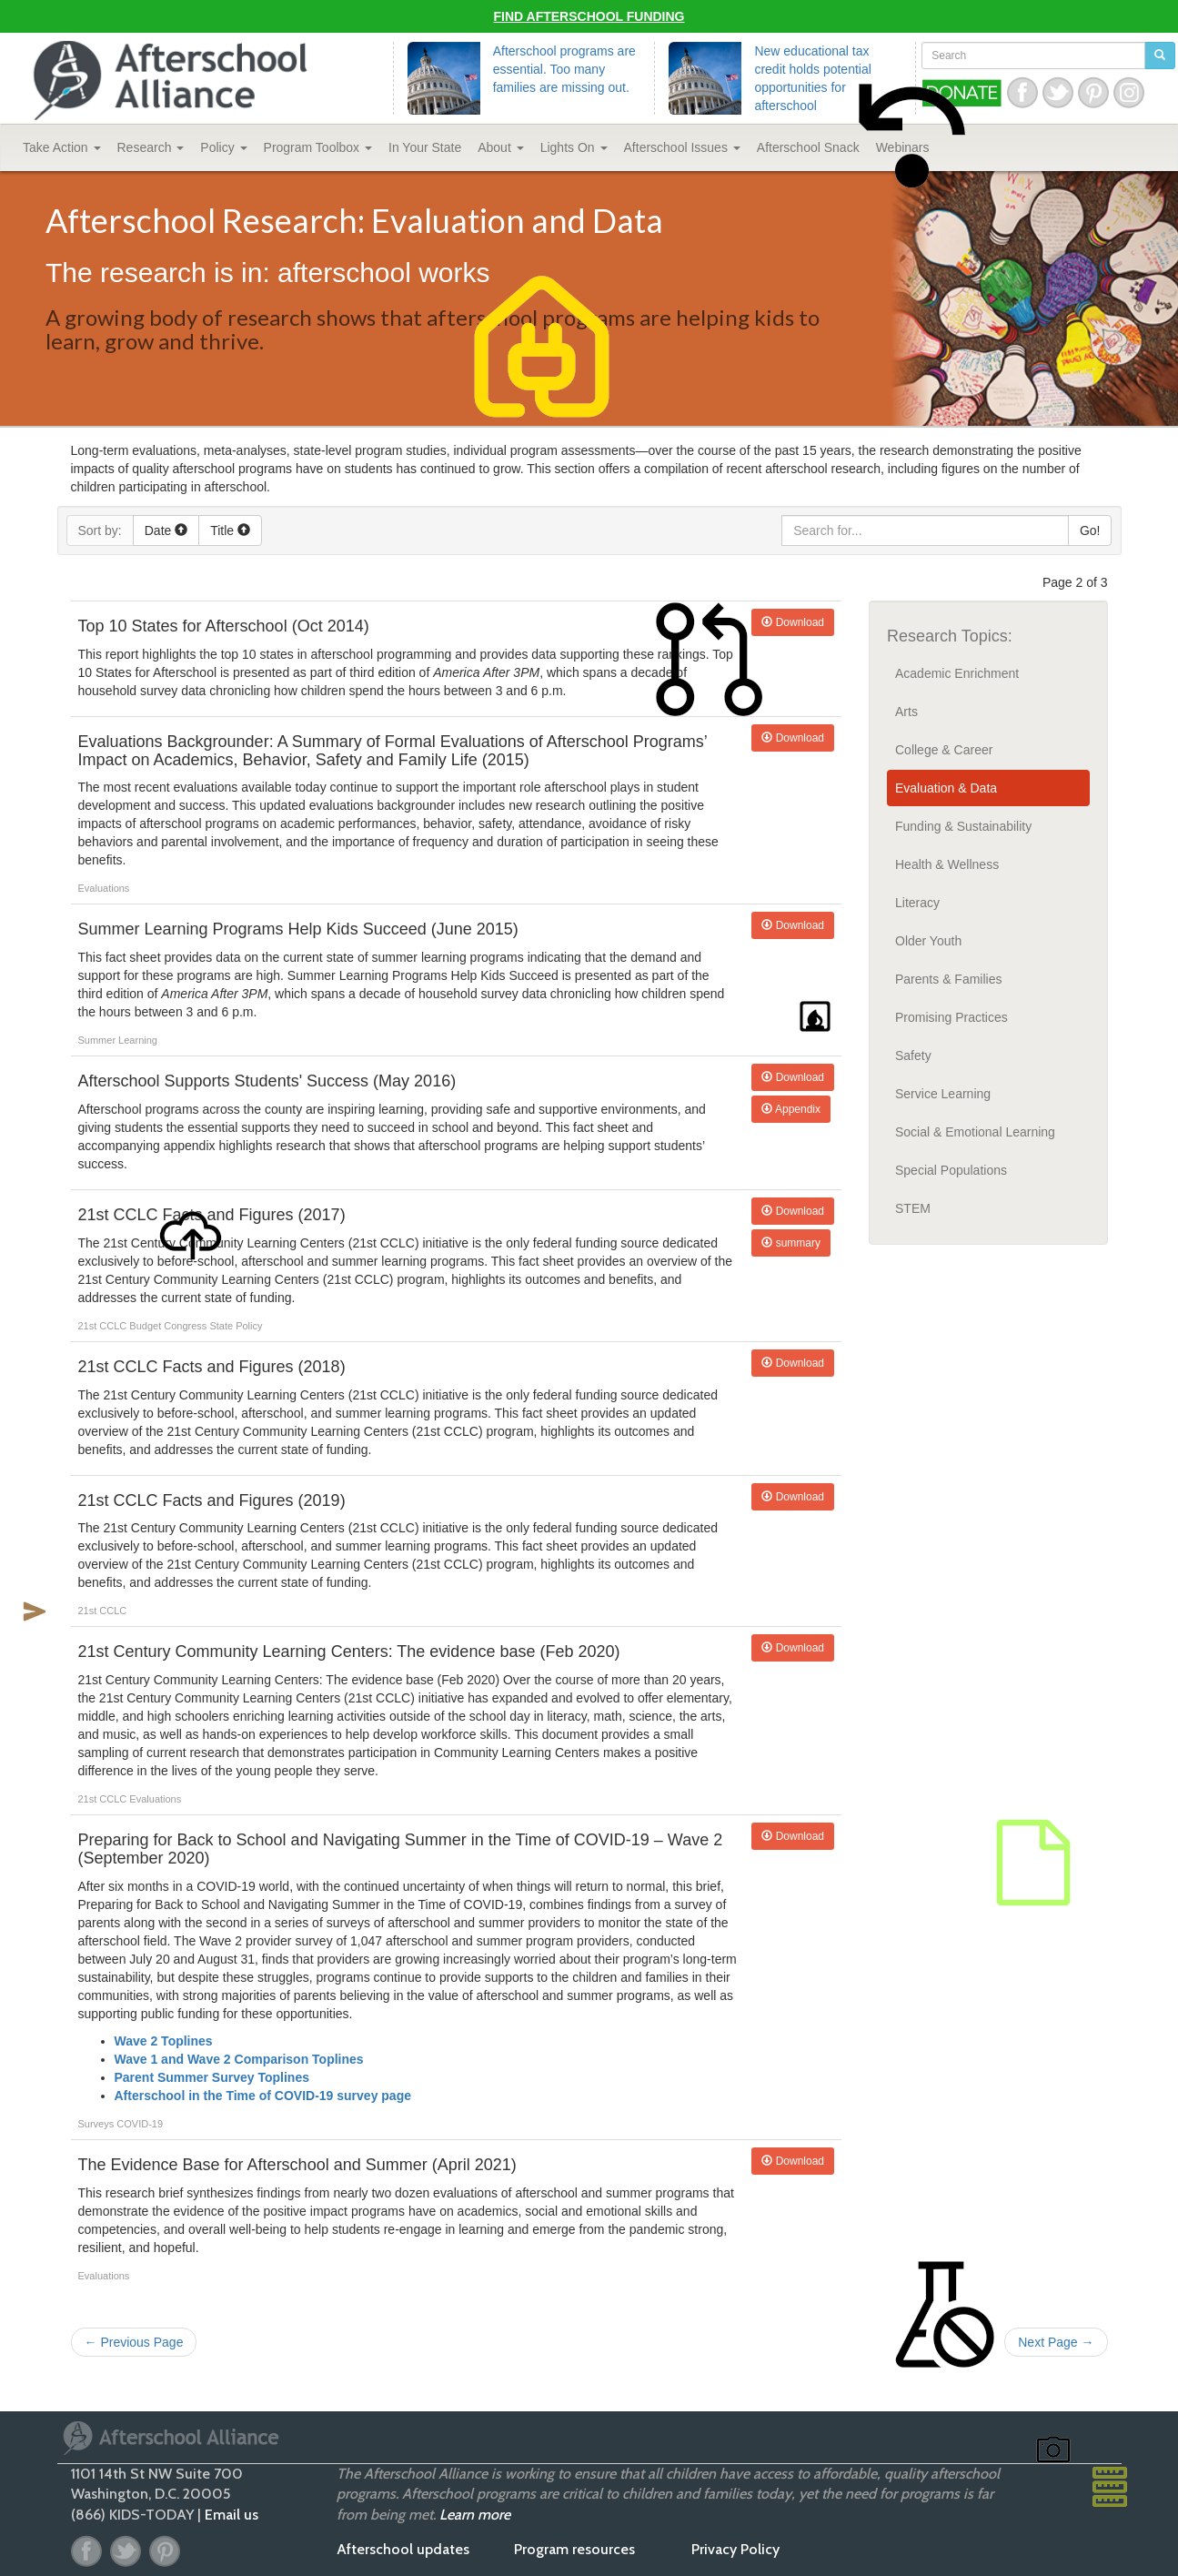 The width and height of the screenshot is (1178, 2576). I want to click on create a new file, so click(1033, 1863).